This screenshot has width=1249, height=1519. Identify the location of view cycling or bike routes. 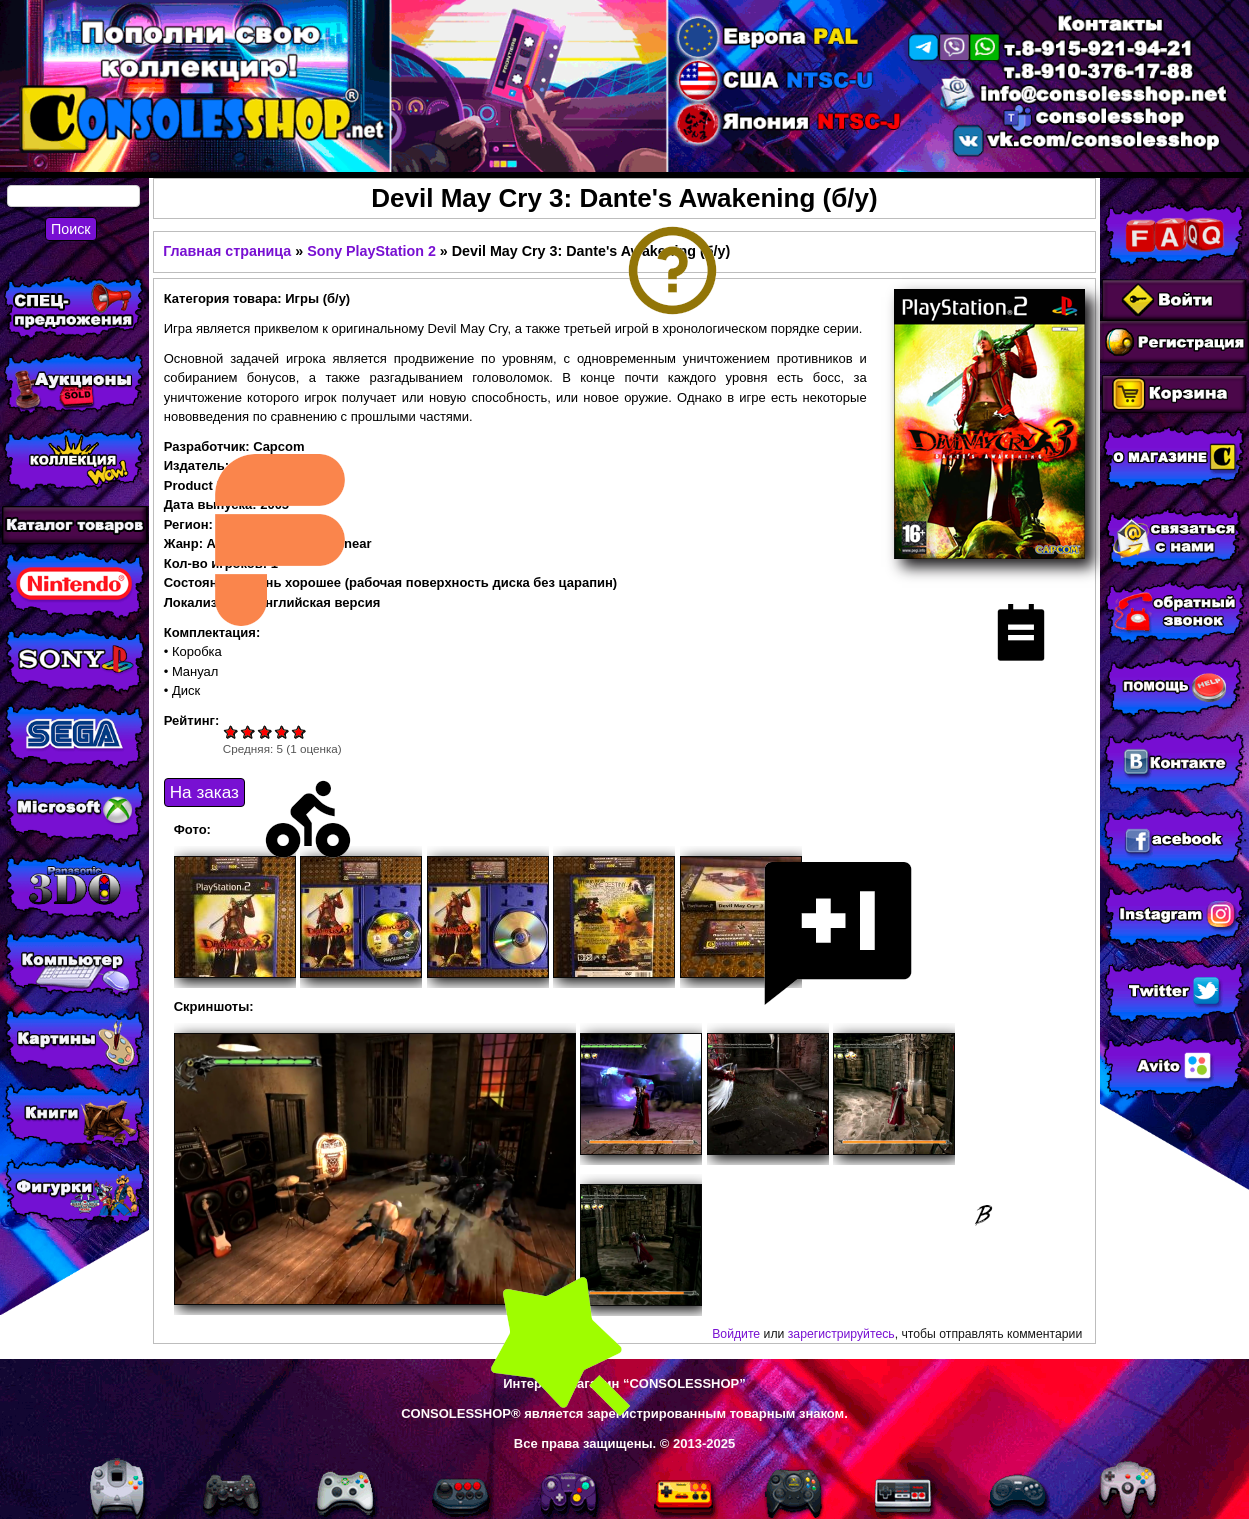
(308, 823).